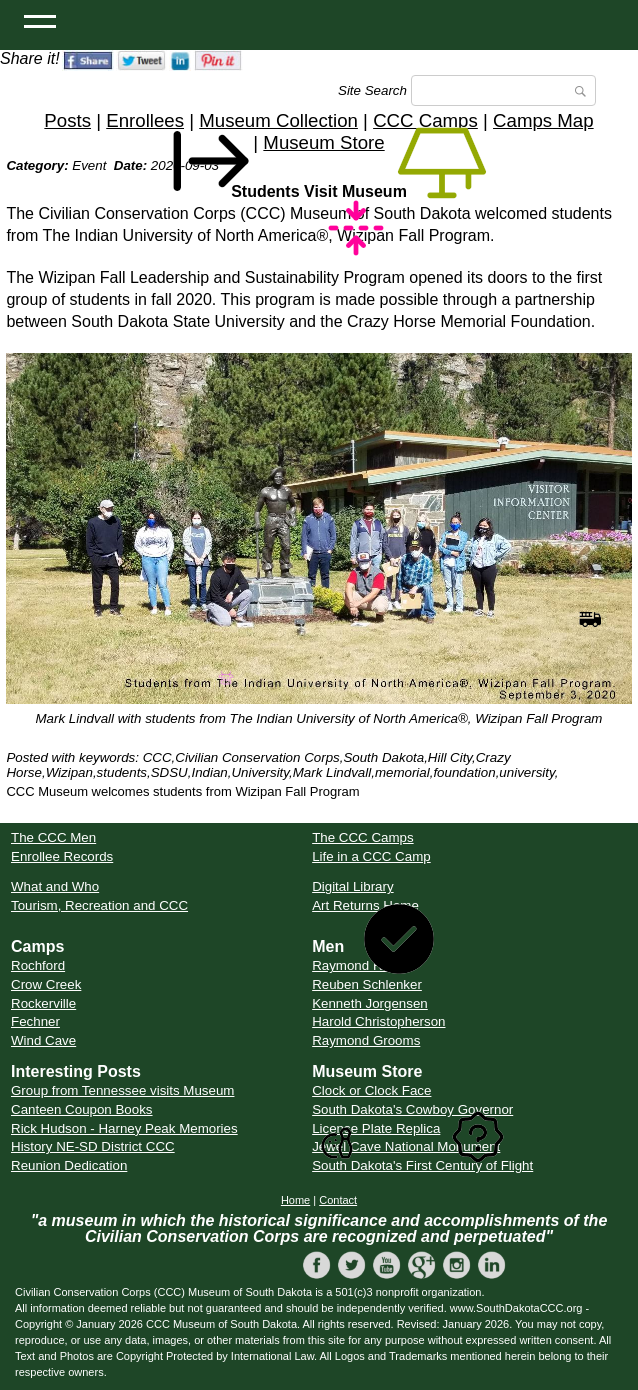 This screenshot has height=1390, width=638. What do you see at coordinates (478, 1137) in the screenshot?
I see `access help or FAQ section` at bounding box center [478, 1137].